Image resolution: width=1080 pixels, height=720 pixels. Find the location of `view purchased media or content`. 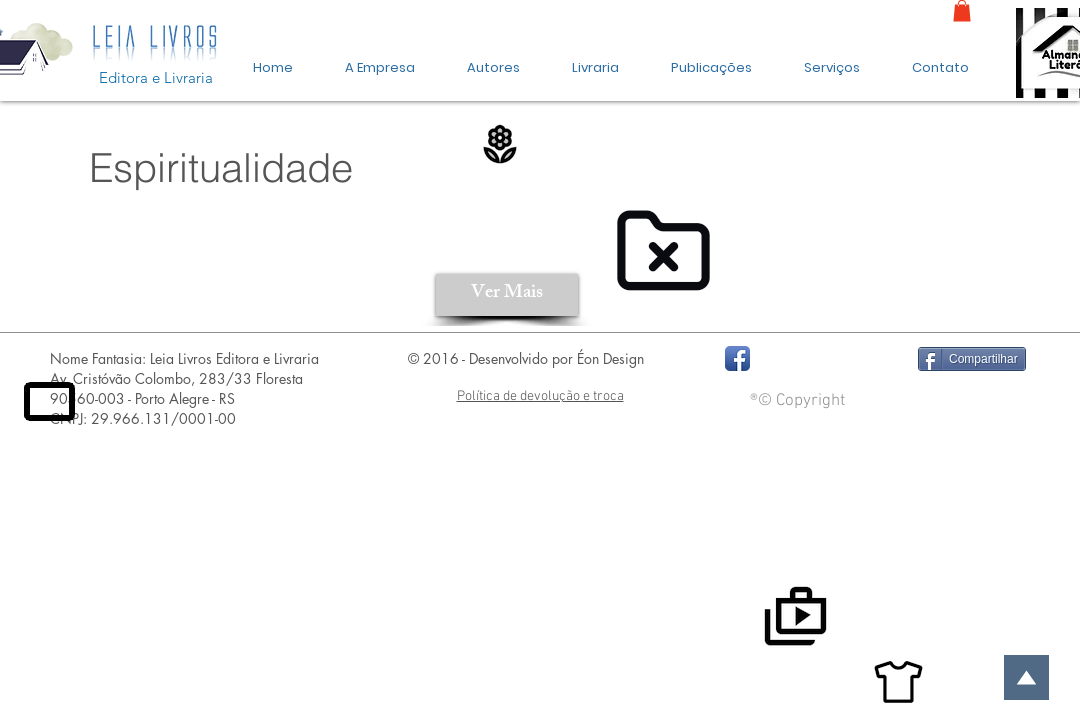

view purchased media or content is located at coordinates (795, 617).